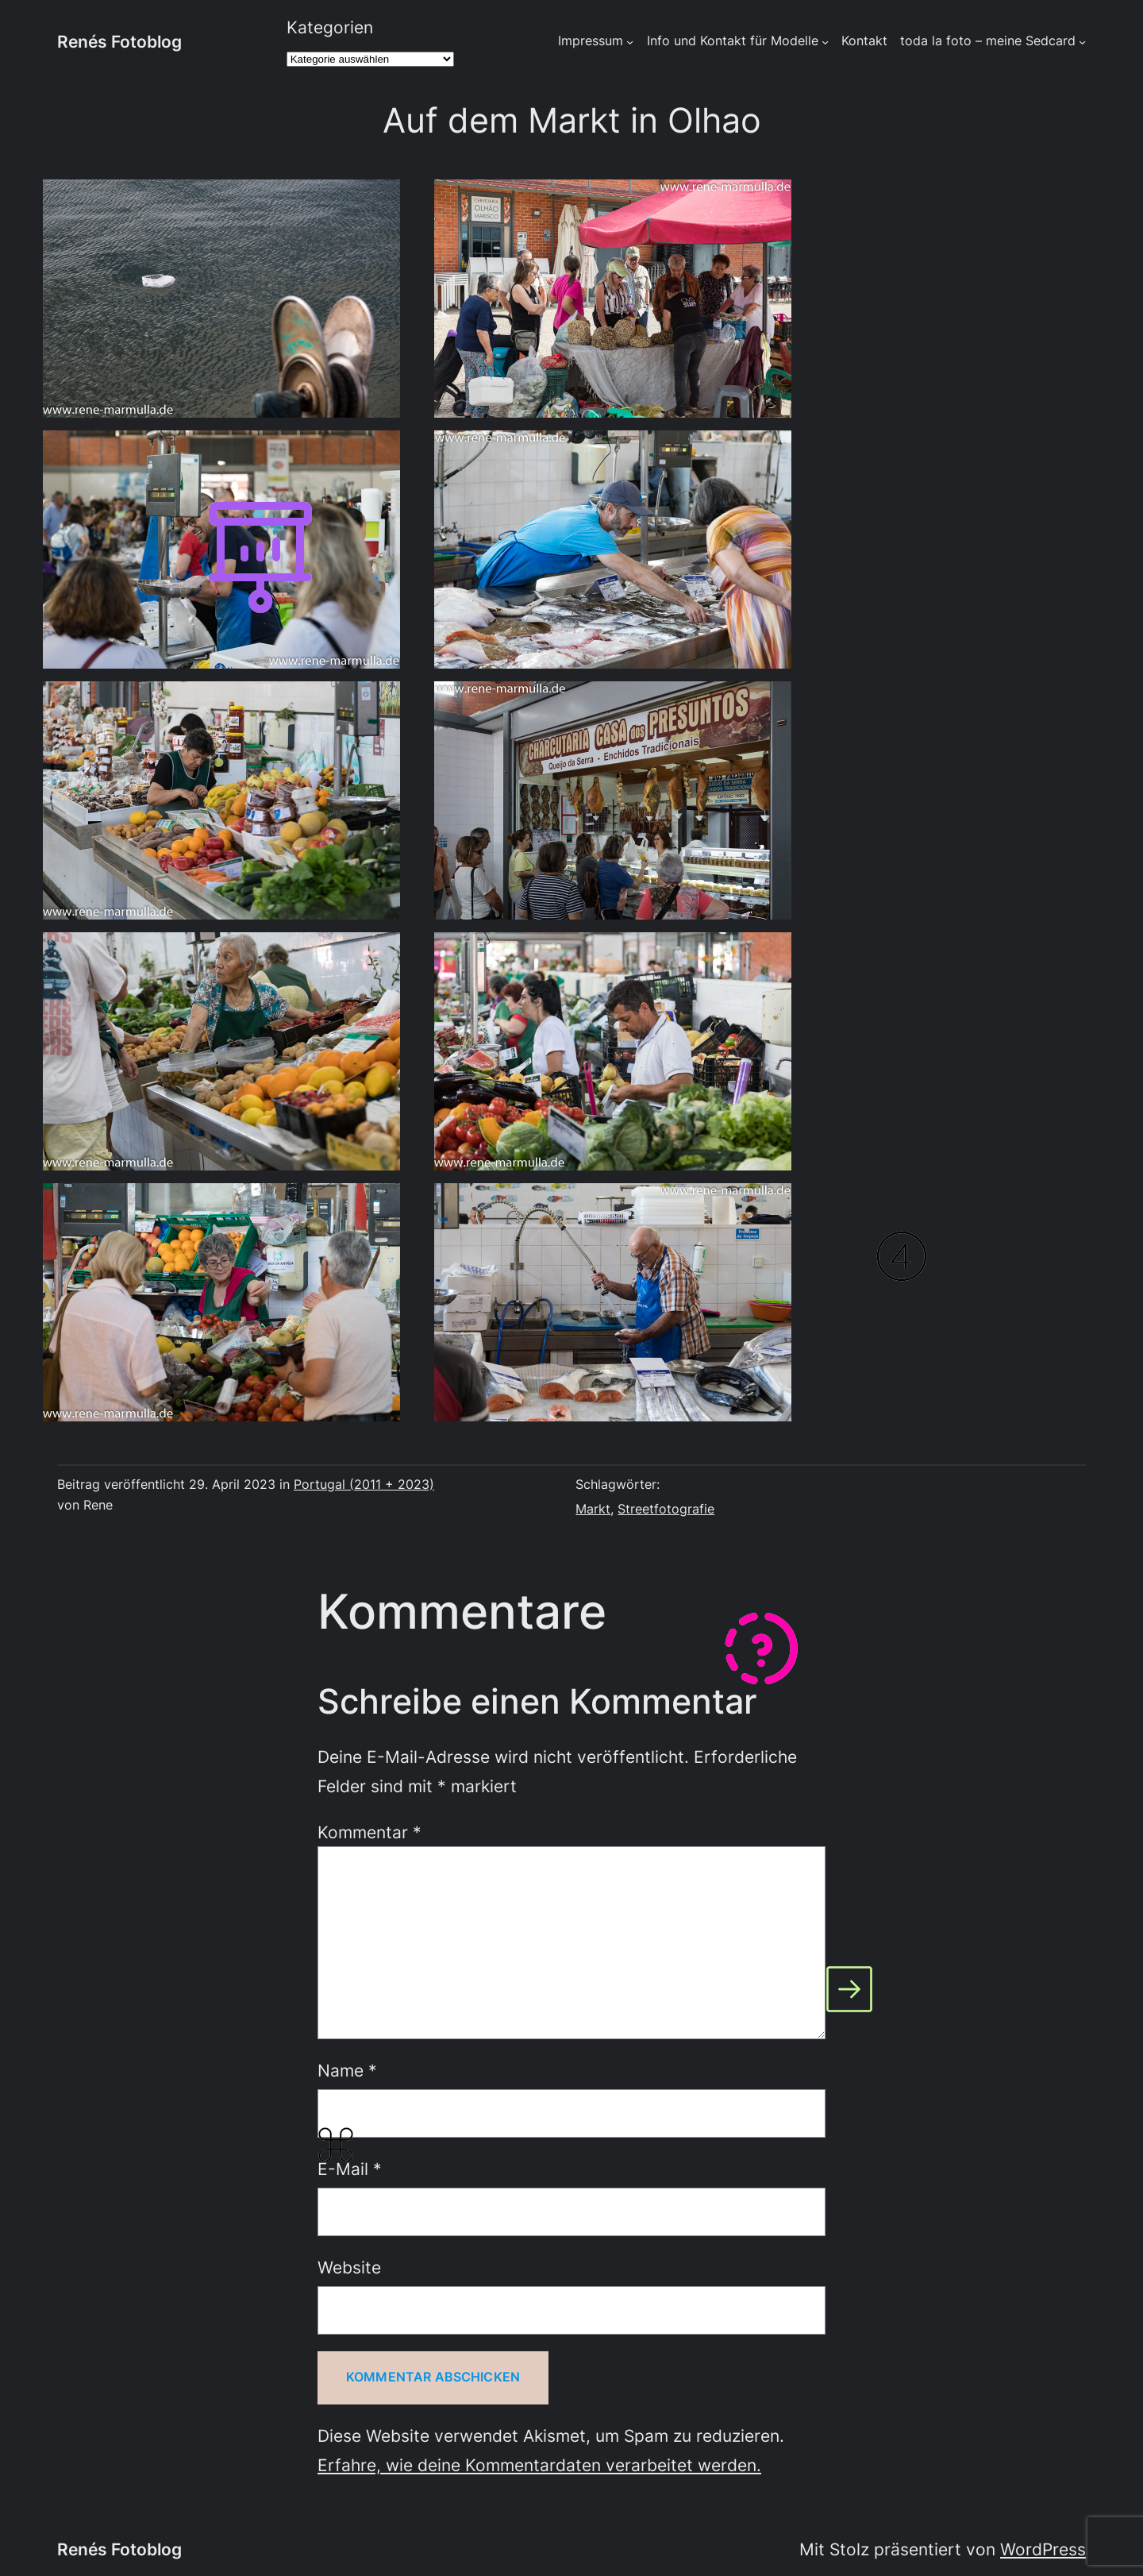  What do you see at coordinates (902, 1256) in the screenshot?
I see `indicates step four in a multi-step process` at bounding box center [902, 1256].